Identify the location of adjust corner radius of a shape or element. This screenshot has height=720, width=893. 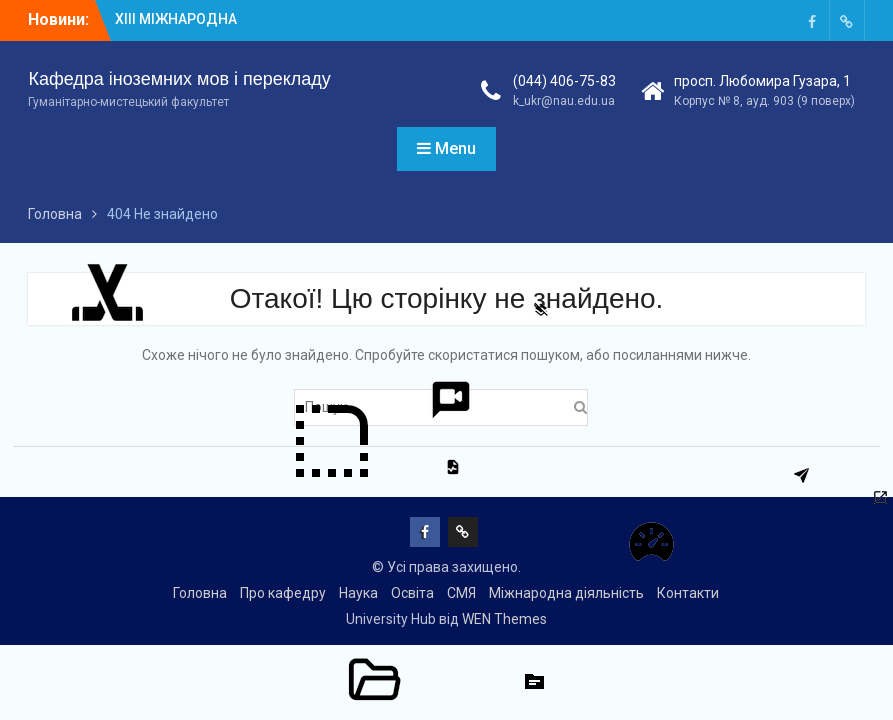
(332, 441).